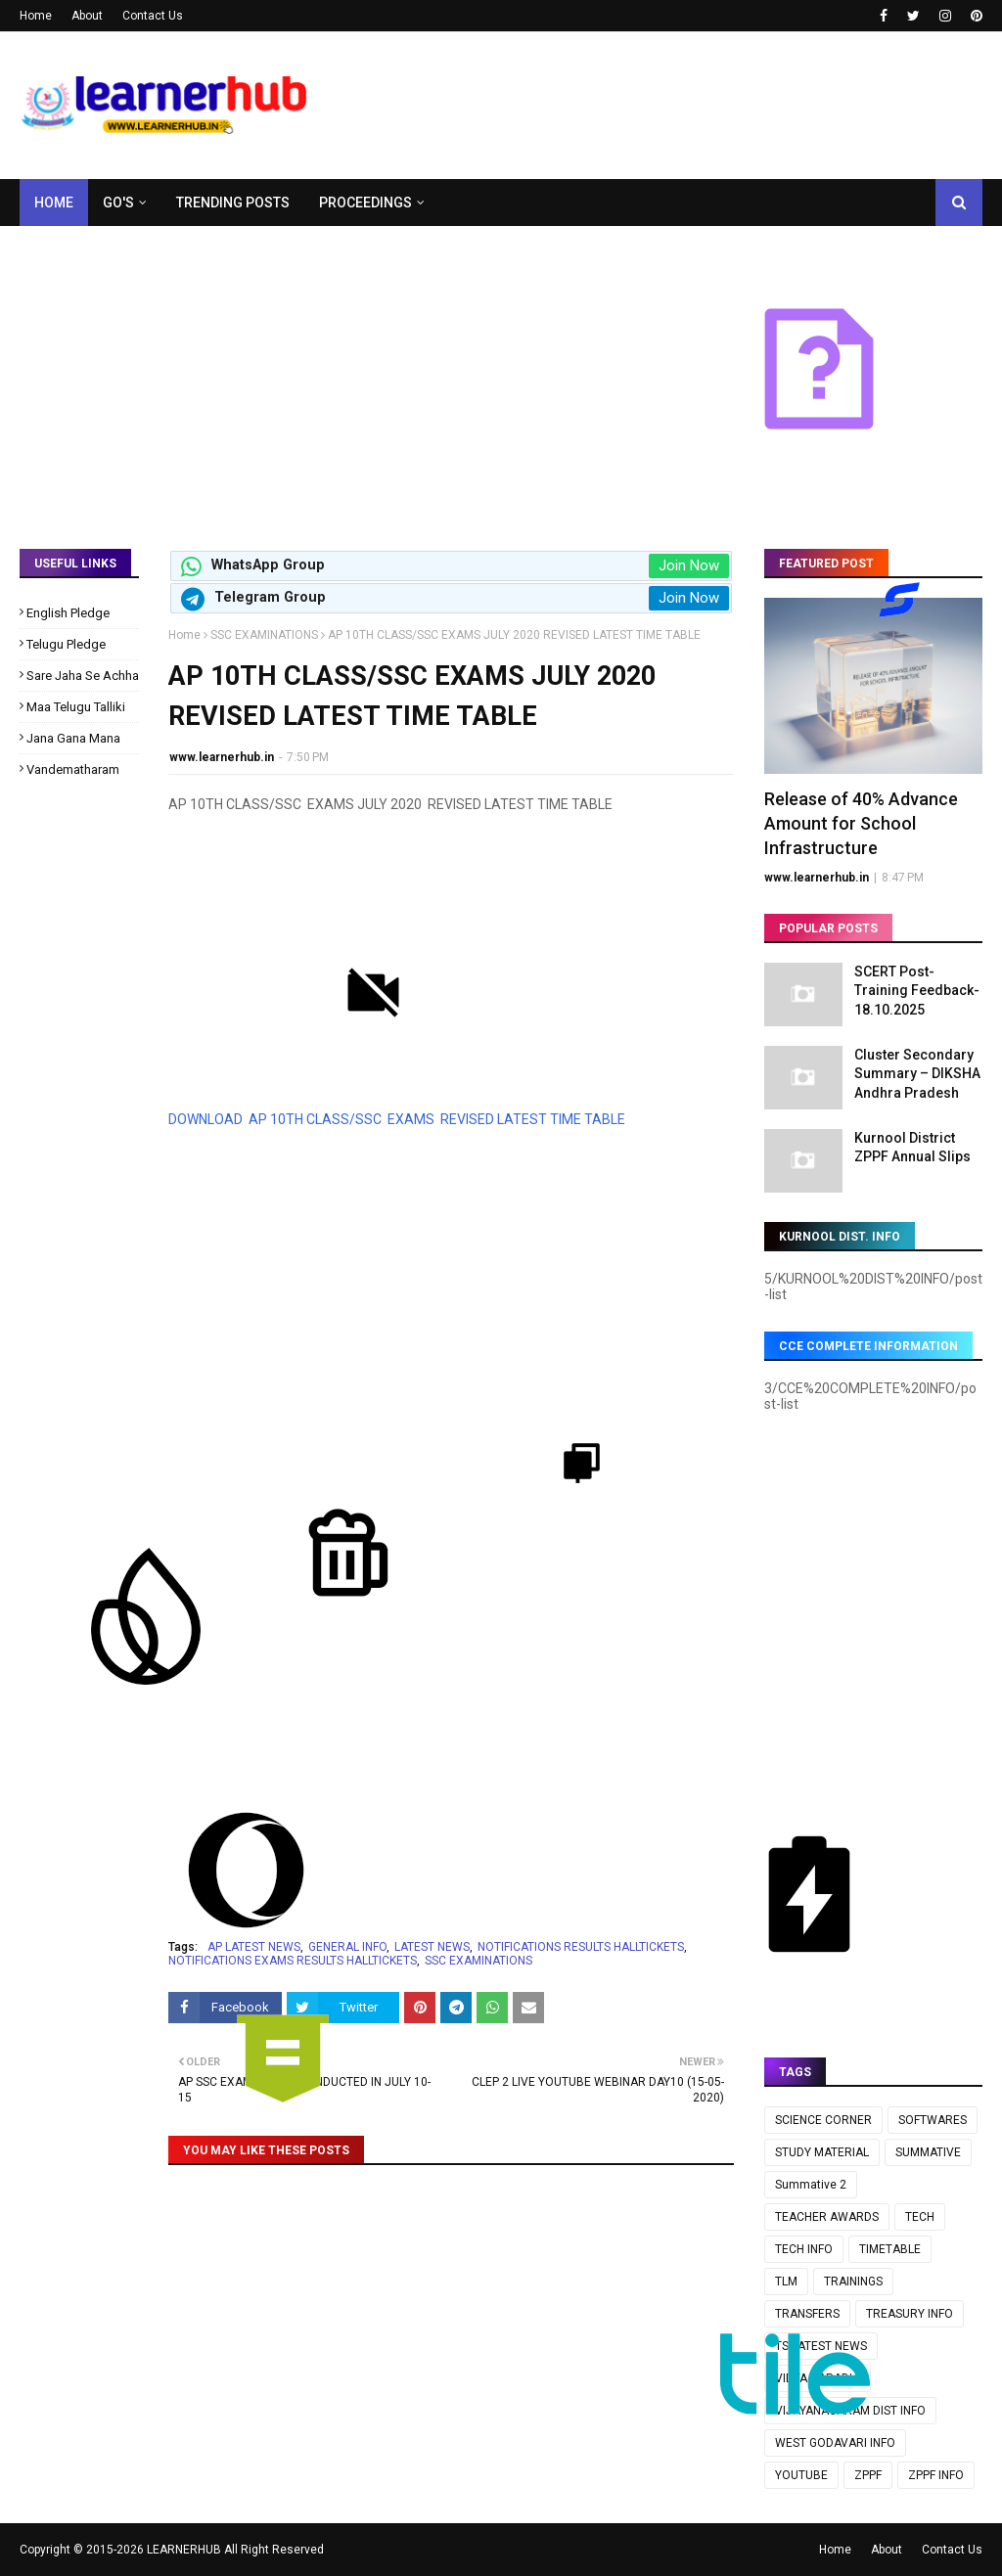 This screenshot has width=1002, height=2576. Describe the element at coordinates (246, 1870) in the screenshot. I see `open opera browser` at that location.